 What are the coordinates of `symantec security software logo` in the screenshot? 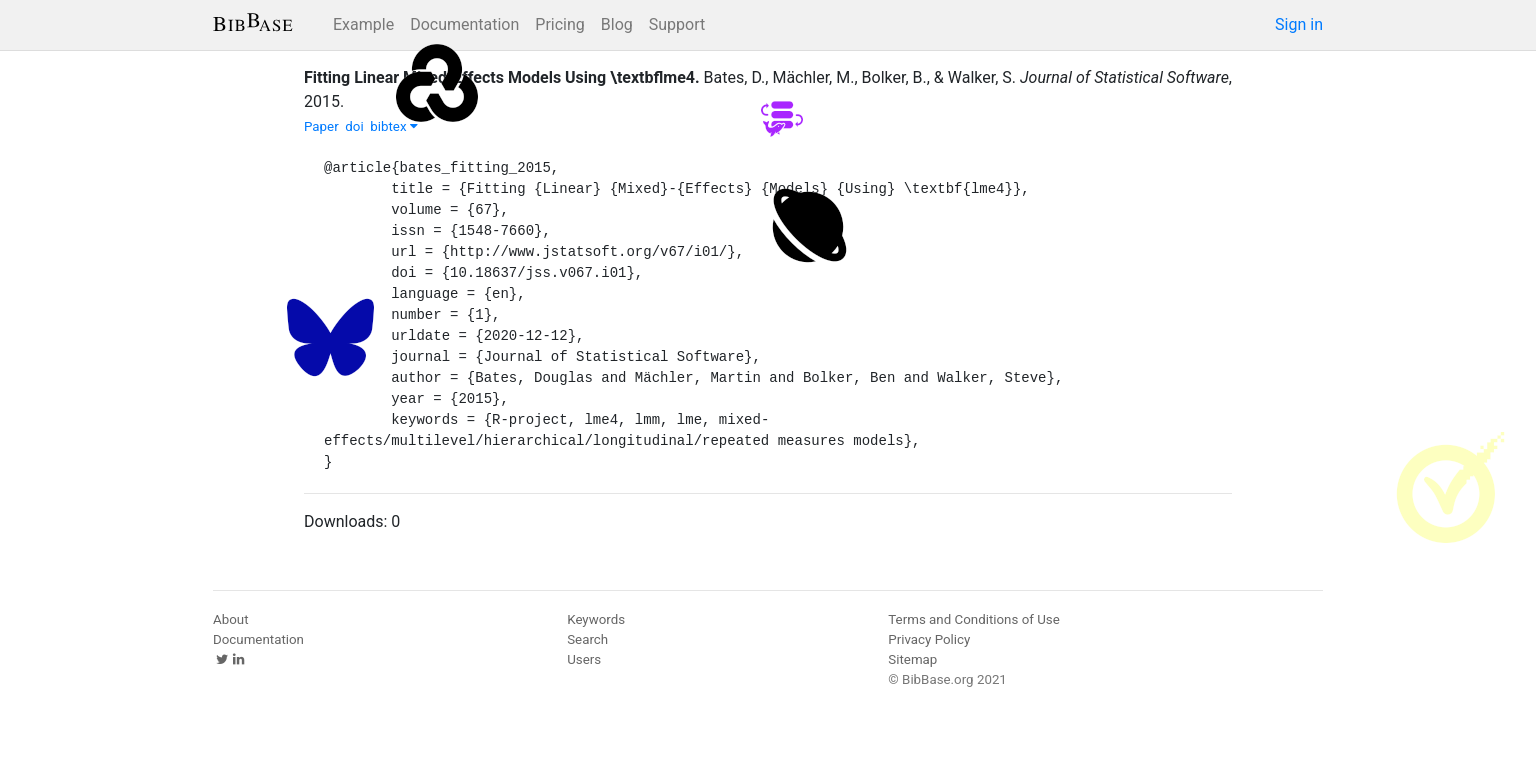 It's located at (1450, 487).